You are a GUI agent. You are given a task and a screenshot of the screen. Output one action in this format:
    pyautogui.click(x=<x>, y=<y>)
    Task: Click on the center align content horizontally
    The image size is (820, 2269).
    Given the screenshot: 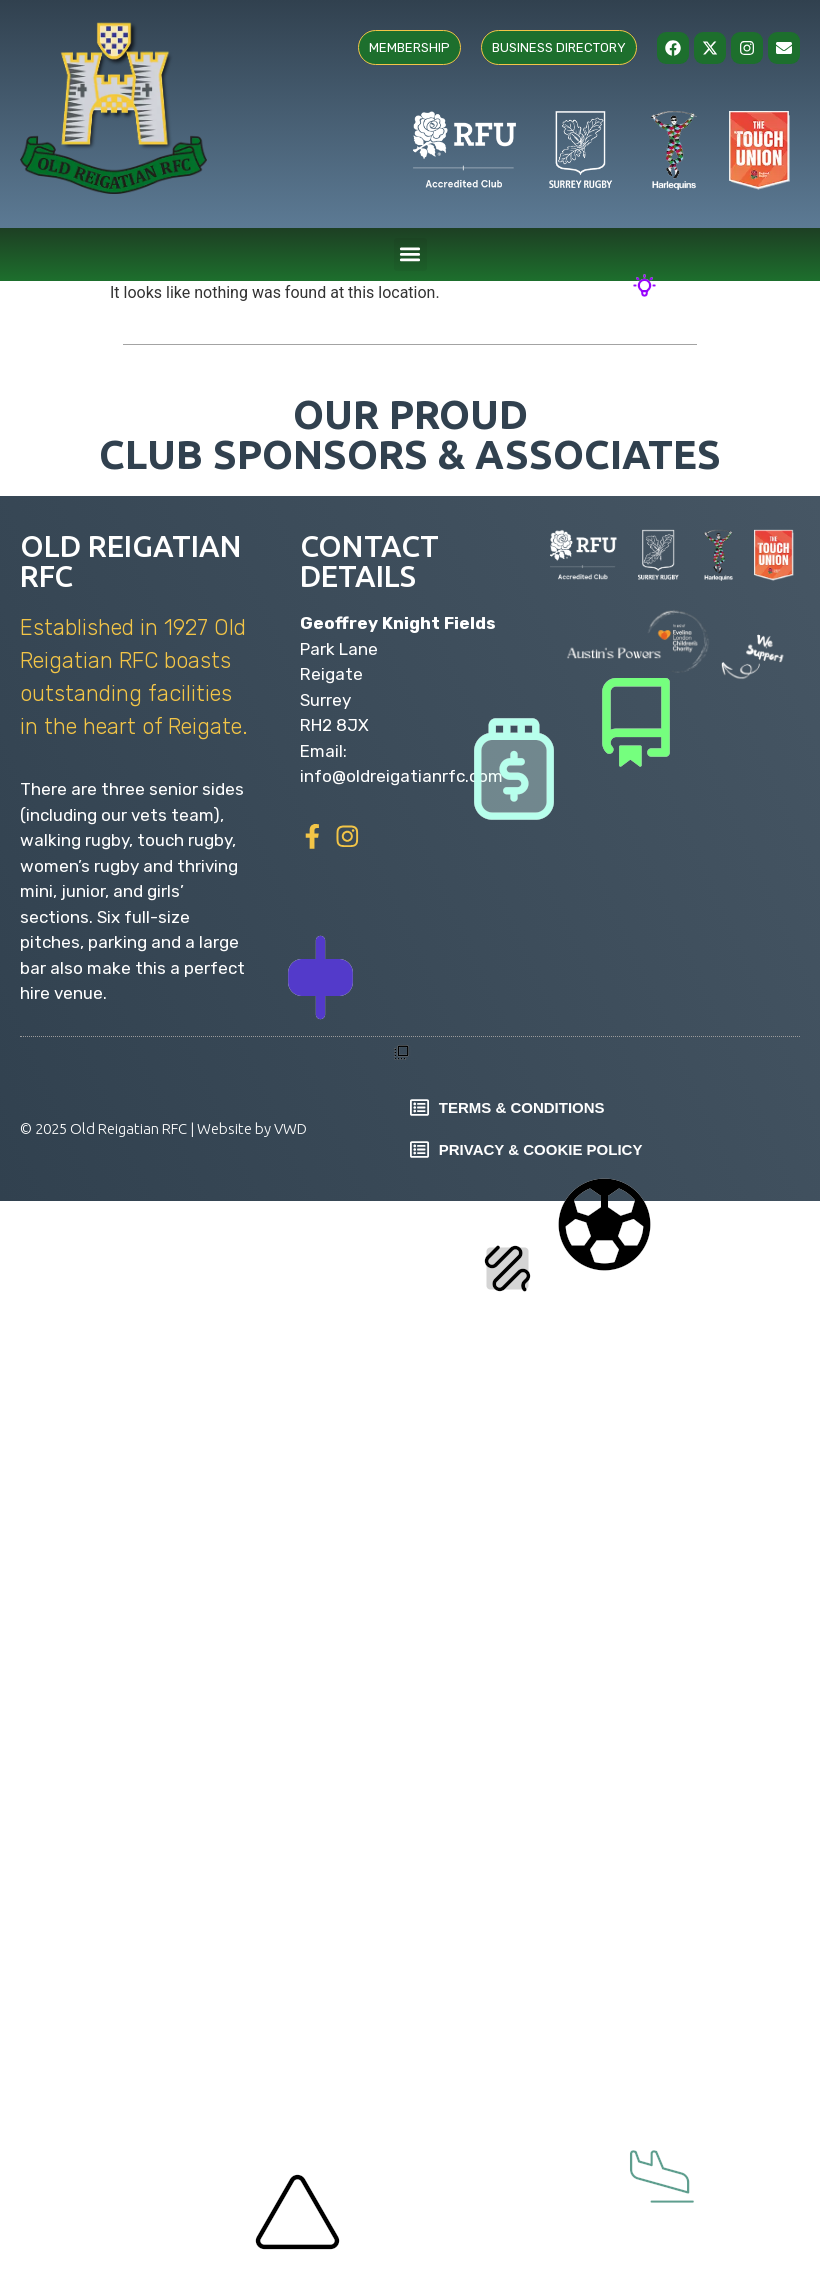 What is the action you would take?
    pyautogui.click(x=320, y=977)
    